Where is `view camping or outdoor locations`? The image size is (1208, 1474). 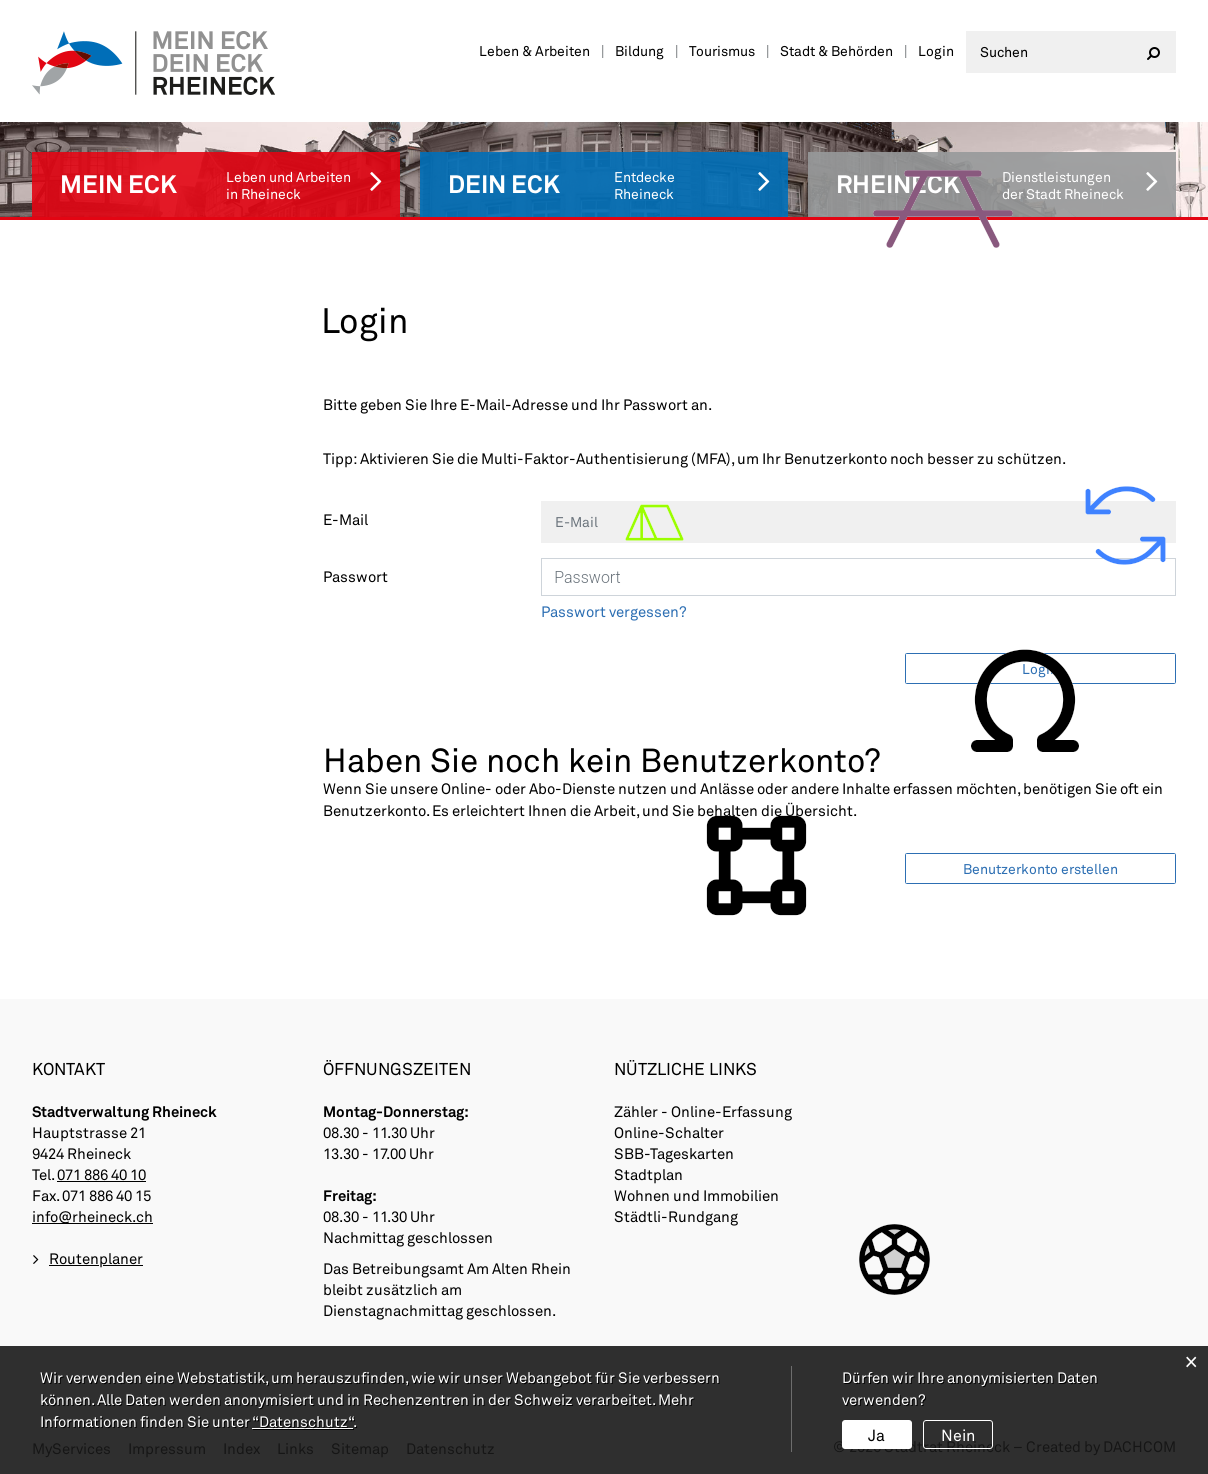 view camping or outdoor locations is located at coordinates (654, 524).